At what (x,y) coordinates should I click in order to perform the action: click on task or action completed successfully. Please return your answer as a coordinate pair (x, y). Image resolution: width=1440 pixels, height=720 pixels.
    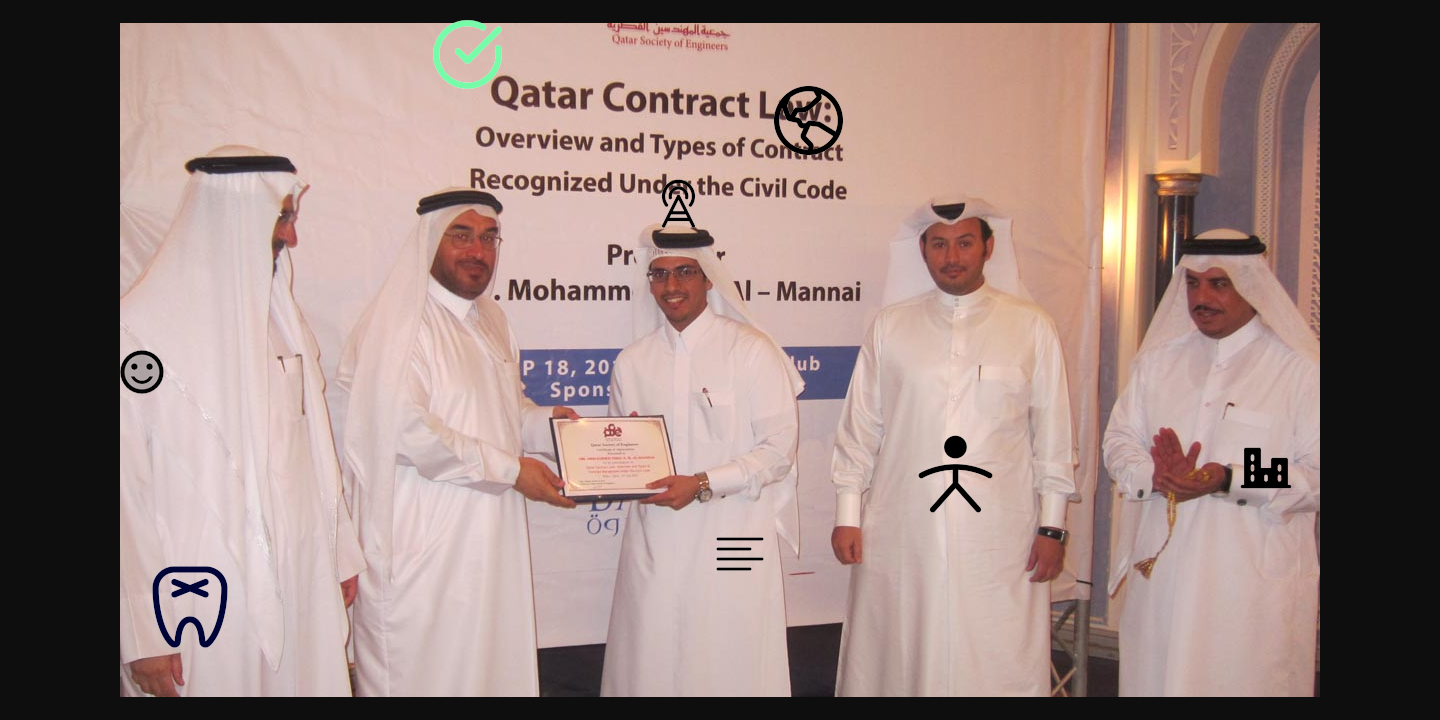
    Looking at the image, I should click on (467, 54).